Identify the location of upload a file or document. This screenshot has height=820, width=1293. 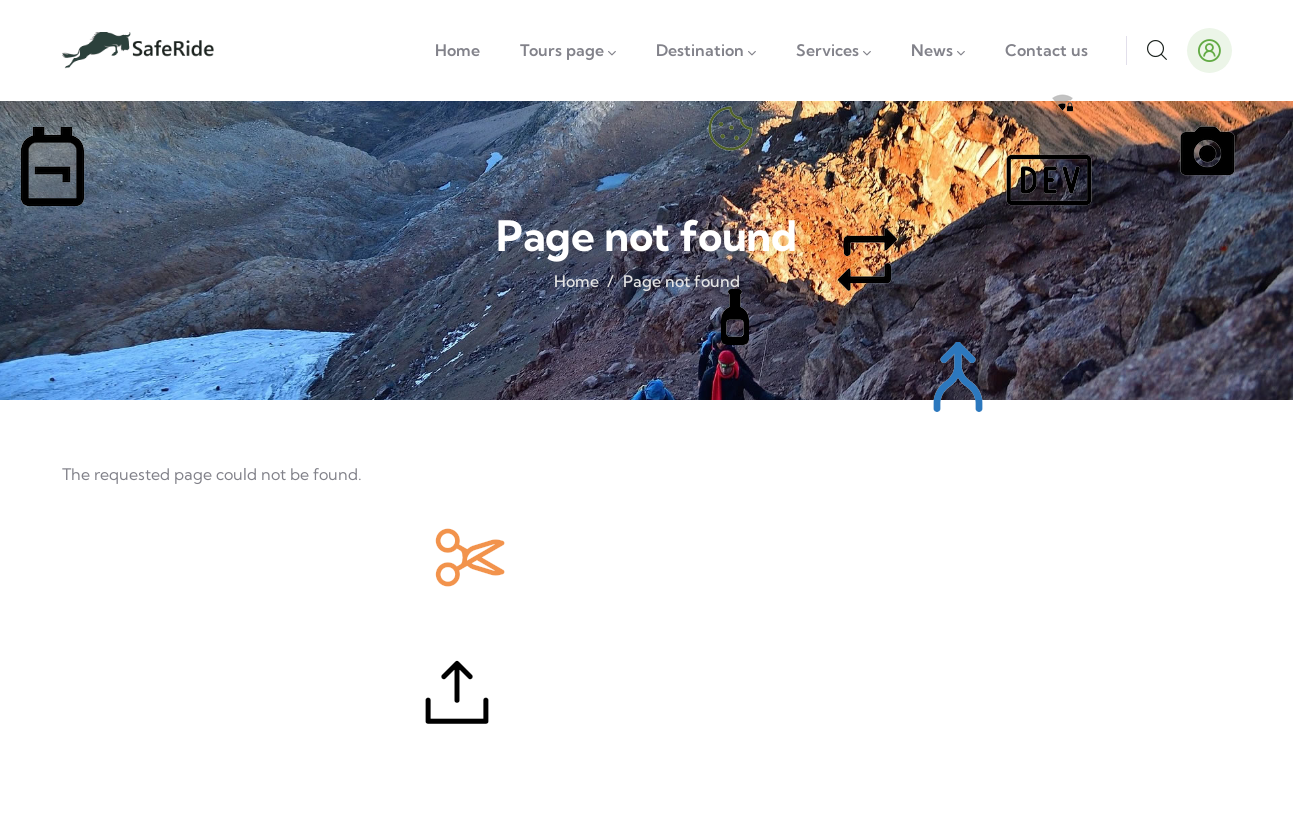
(457, 695).